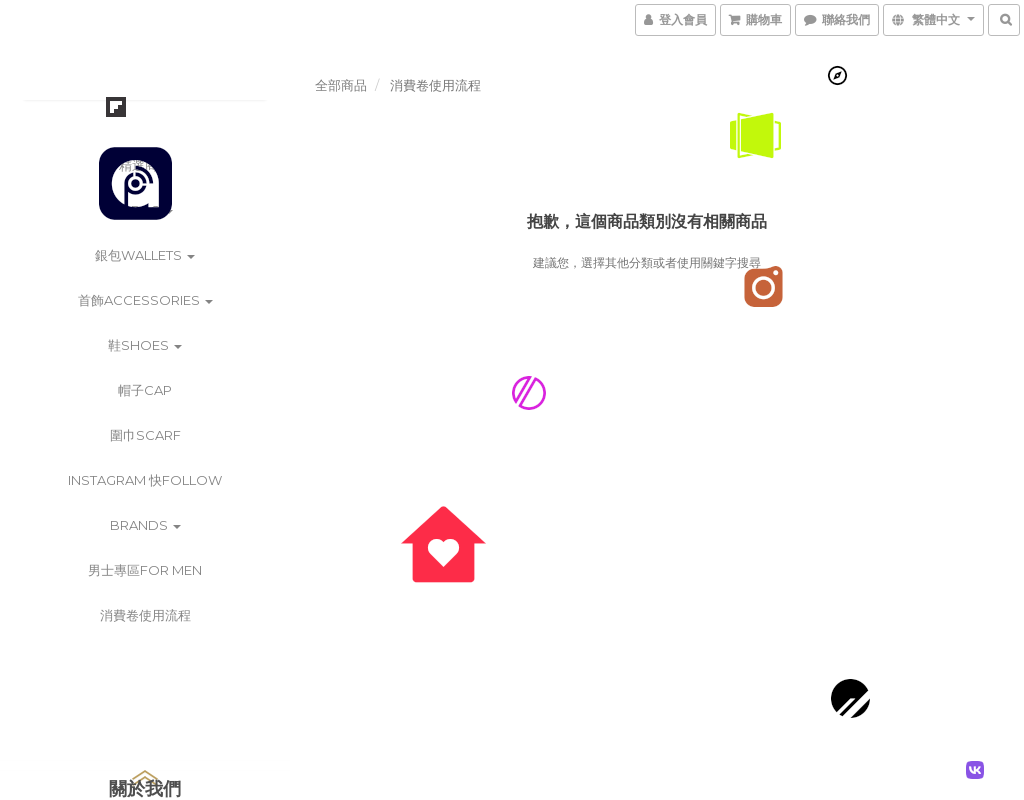  What do you see at coordinates (837, 75) in the screenshot?
I see `open navigation or directions` at bounding box center [837, 75].